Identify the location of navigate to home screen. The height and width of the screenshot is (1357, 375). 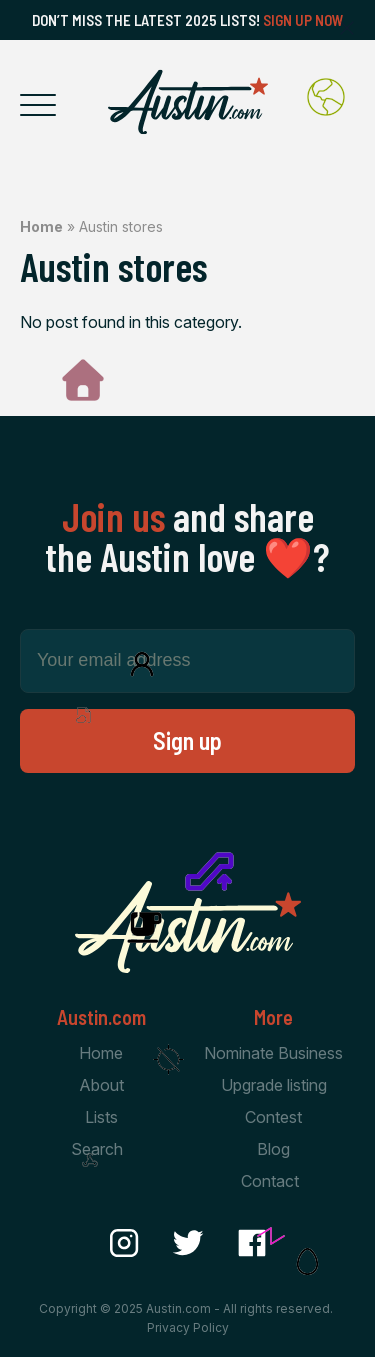
(83, 380).